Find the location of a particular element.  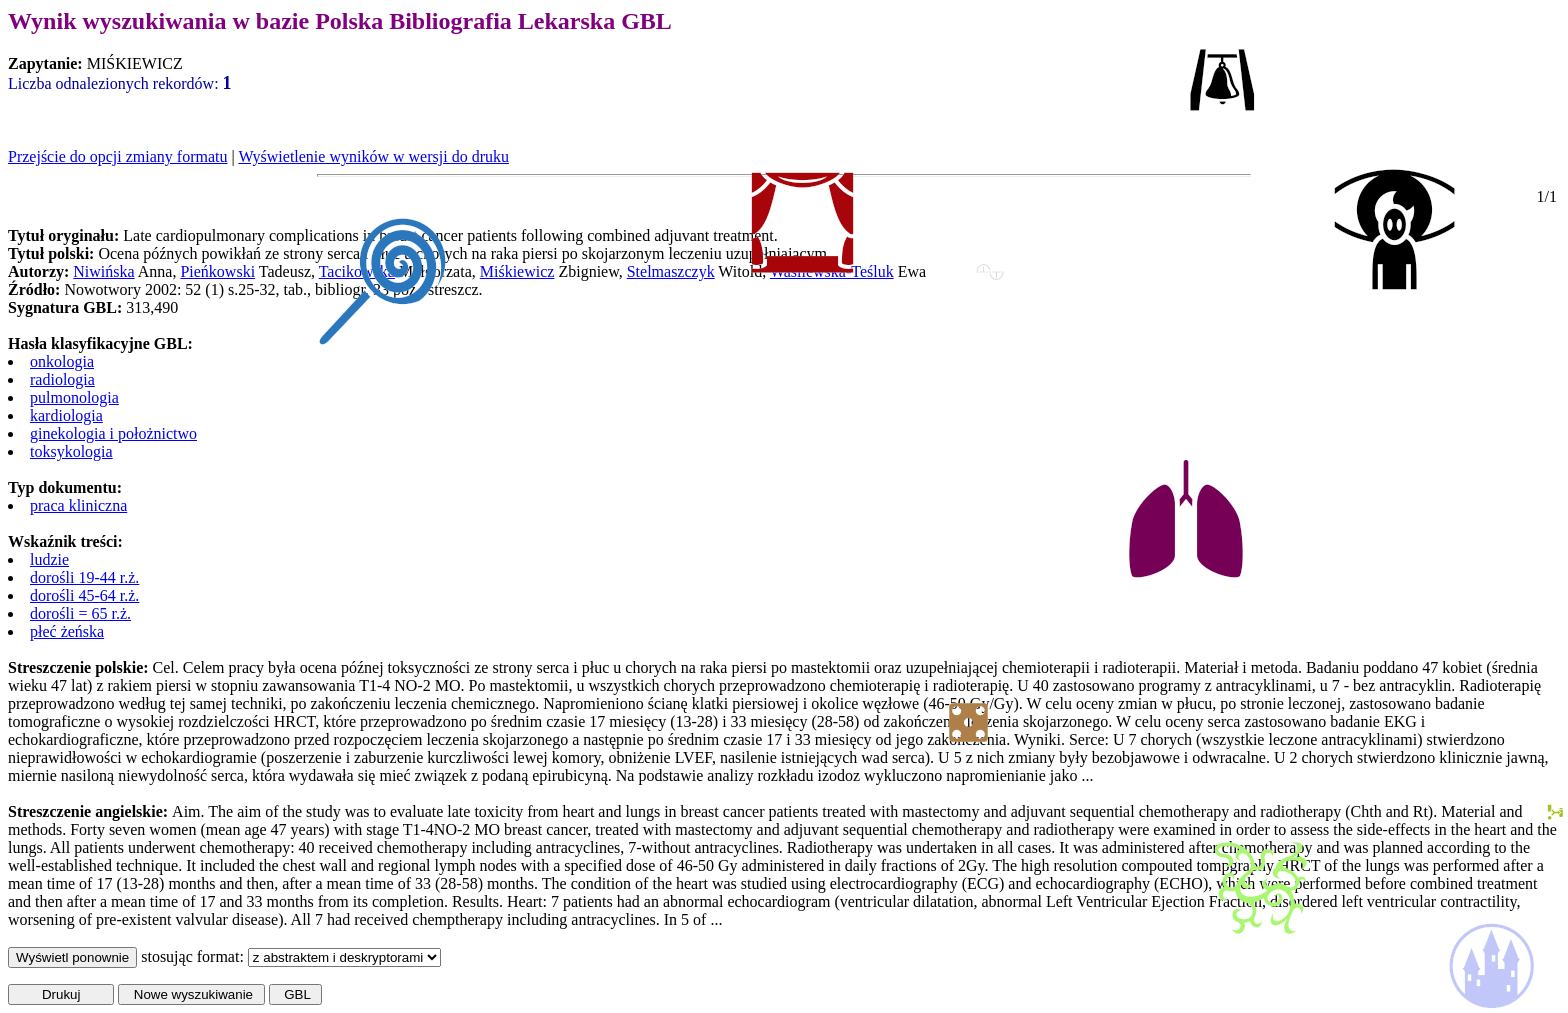

access theater or entertainment content is located at coordinates (802, 223).